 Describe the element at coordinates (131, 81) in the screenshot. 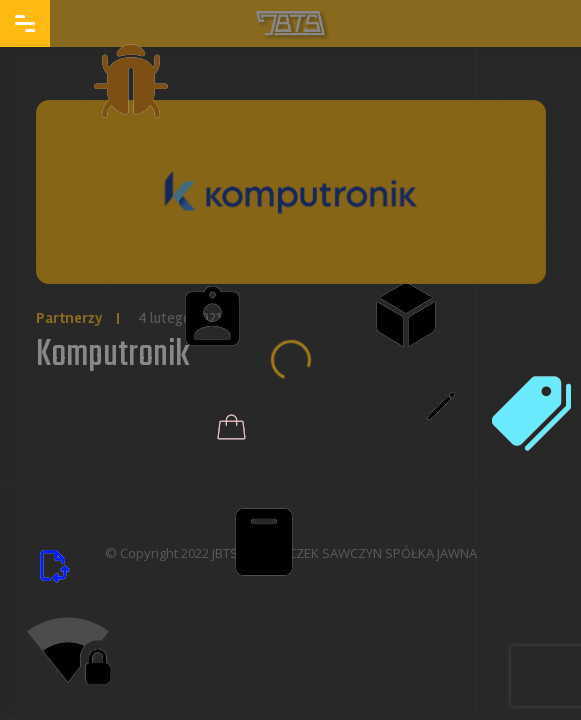

I see `report a bug or issue` at that location.